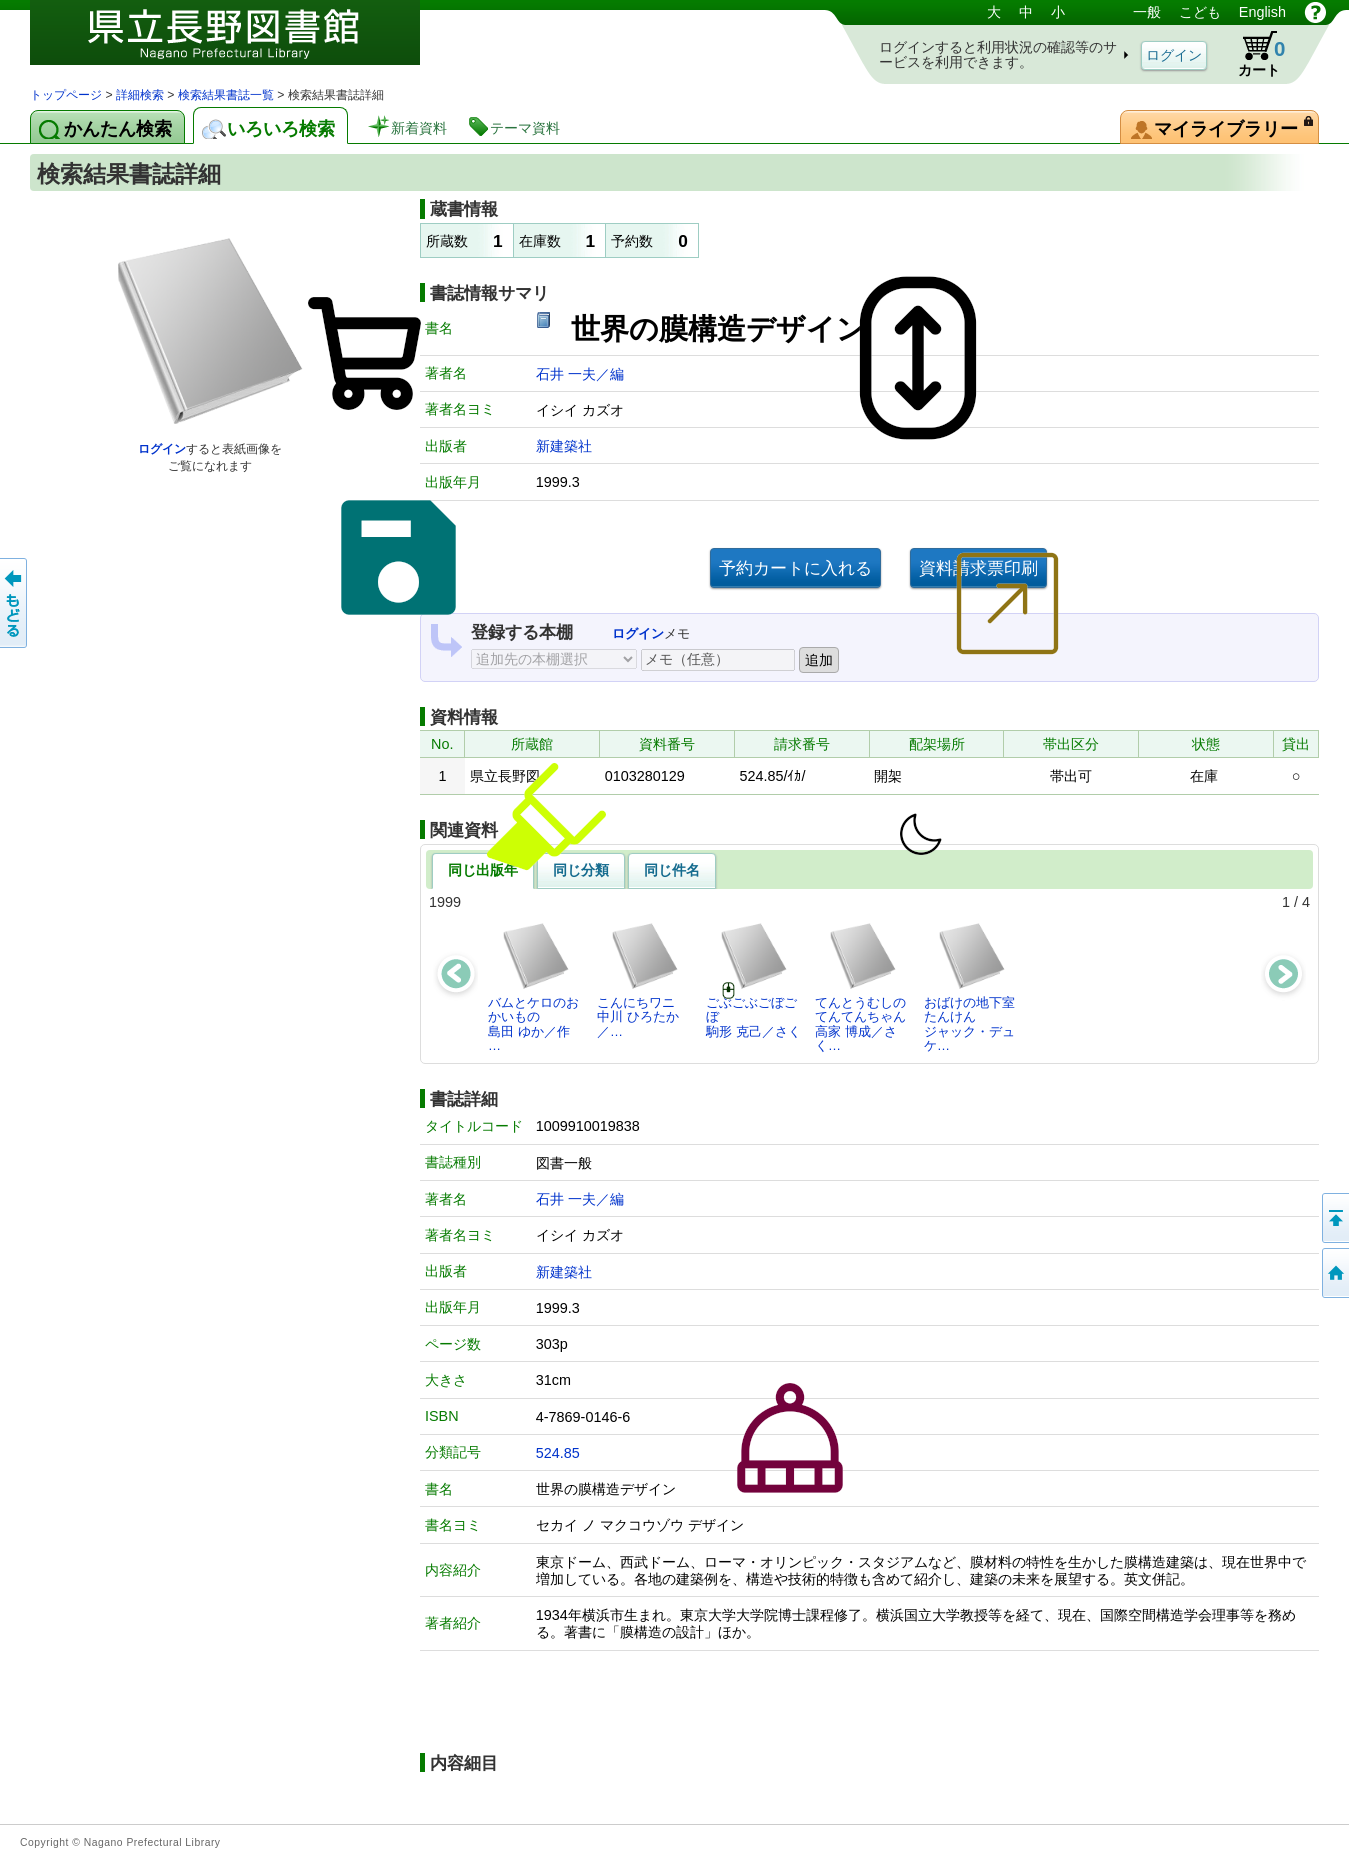 The width and height of the screenshot is (1349, 1861). I want to click on middle mouse button click action, so click(728, 990).